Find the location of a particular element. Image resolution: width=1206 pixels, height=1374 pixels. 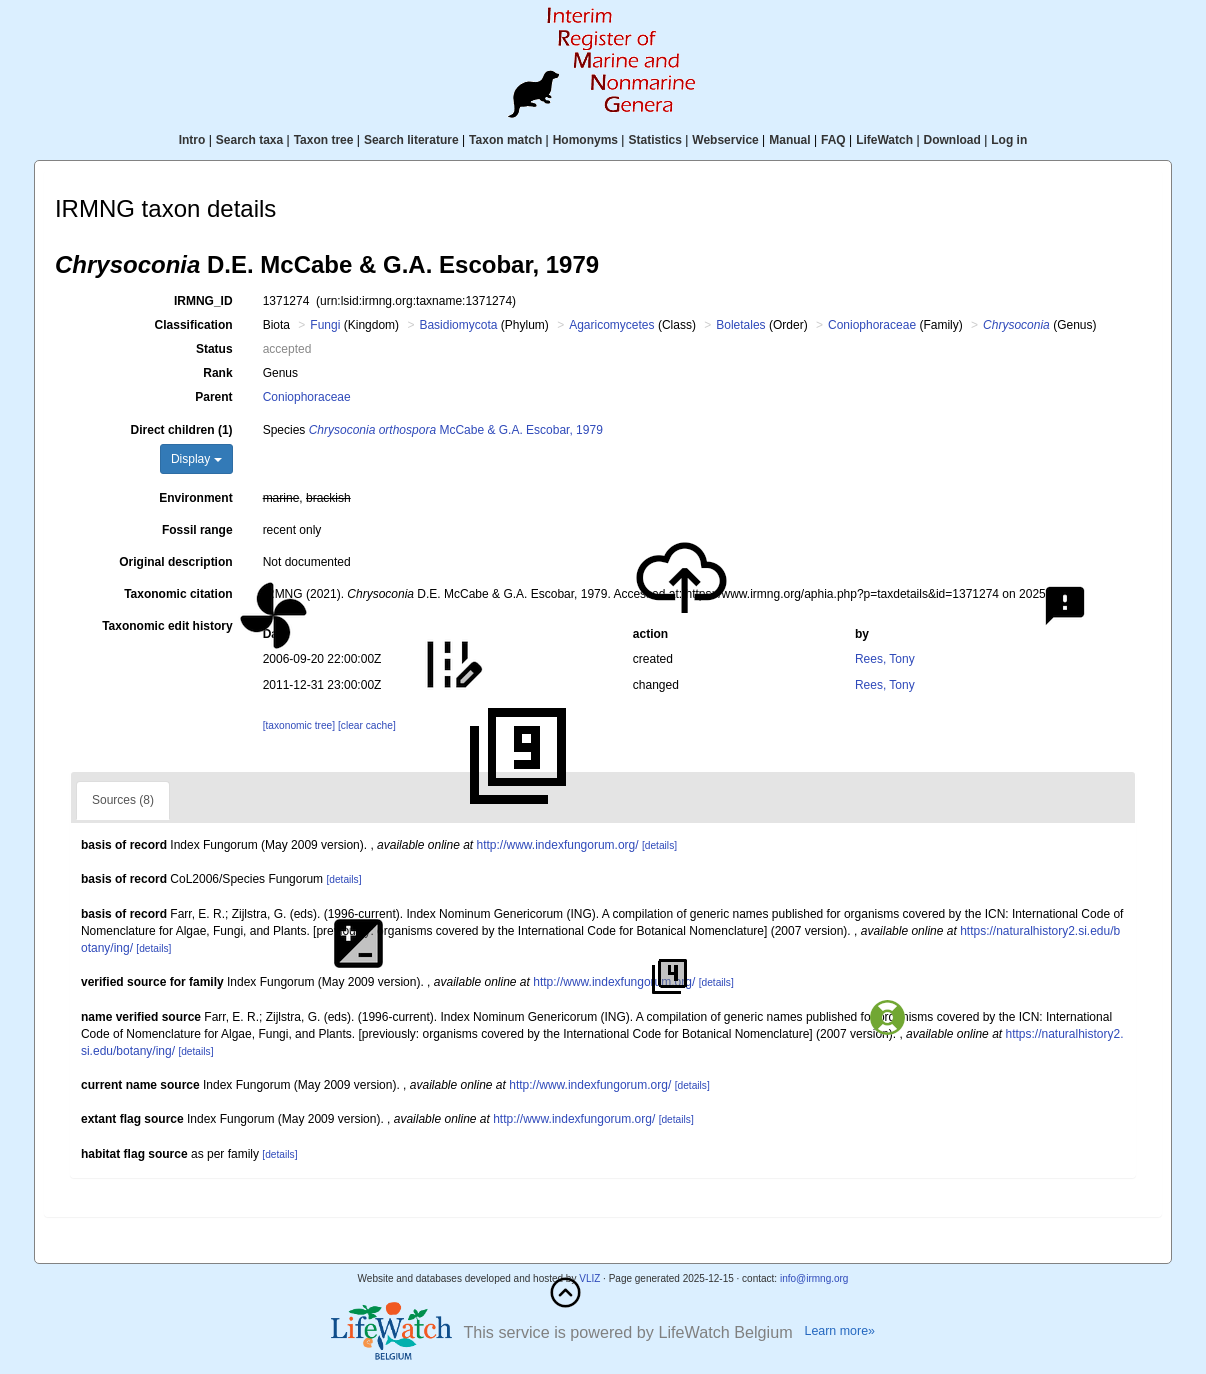

submit feedback or comments is located at coordinates (1065, 606).